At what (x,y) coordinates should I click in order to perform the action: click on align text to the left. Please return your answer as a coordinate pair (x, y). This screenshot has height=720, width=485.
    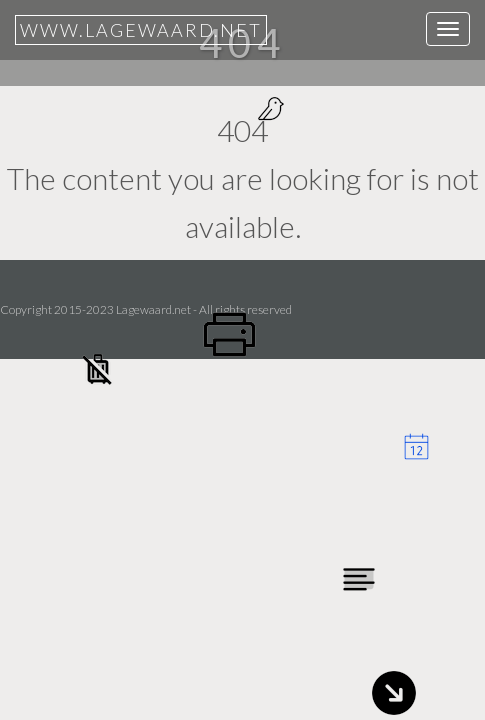
    Looking at the image, I should click on (359, 580).